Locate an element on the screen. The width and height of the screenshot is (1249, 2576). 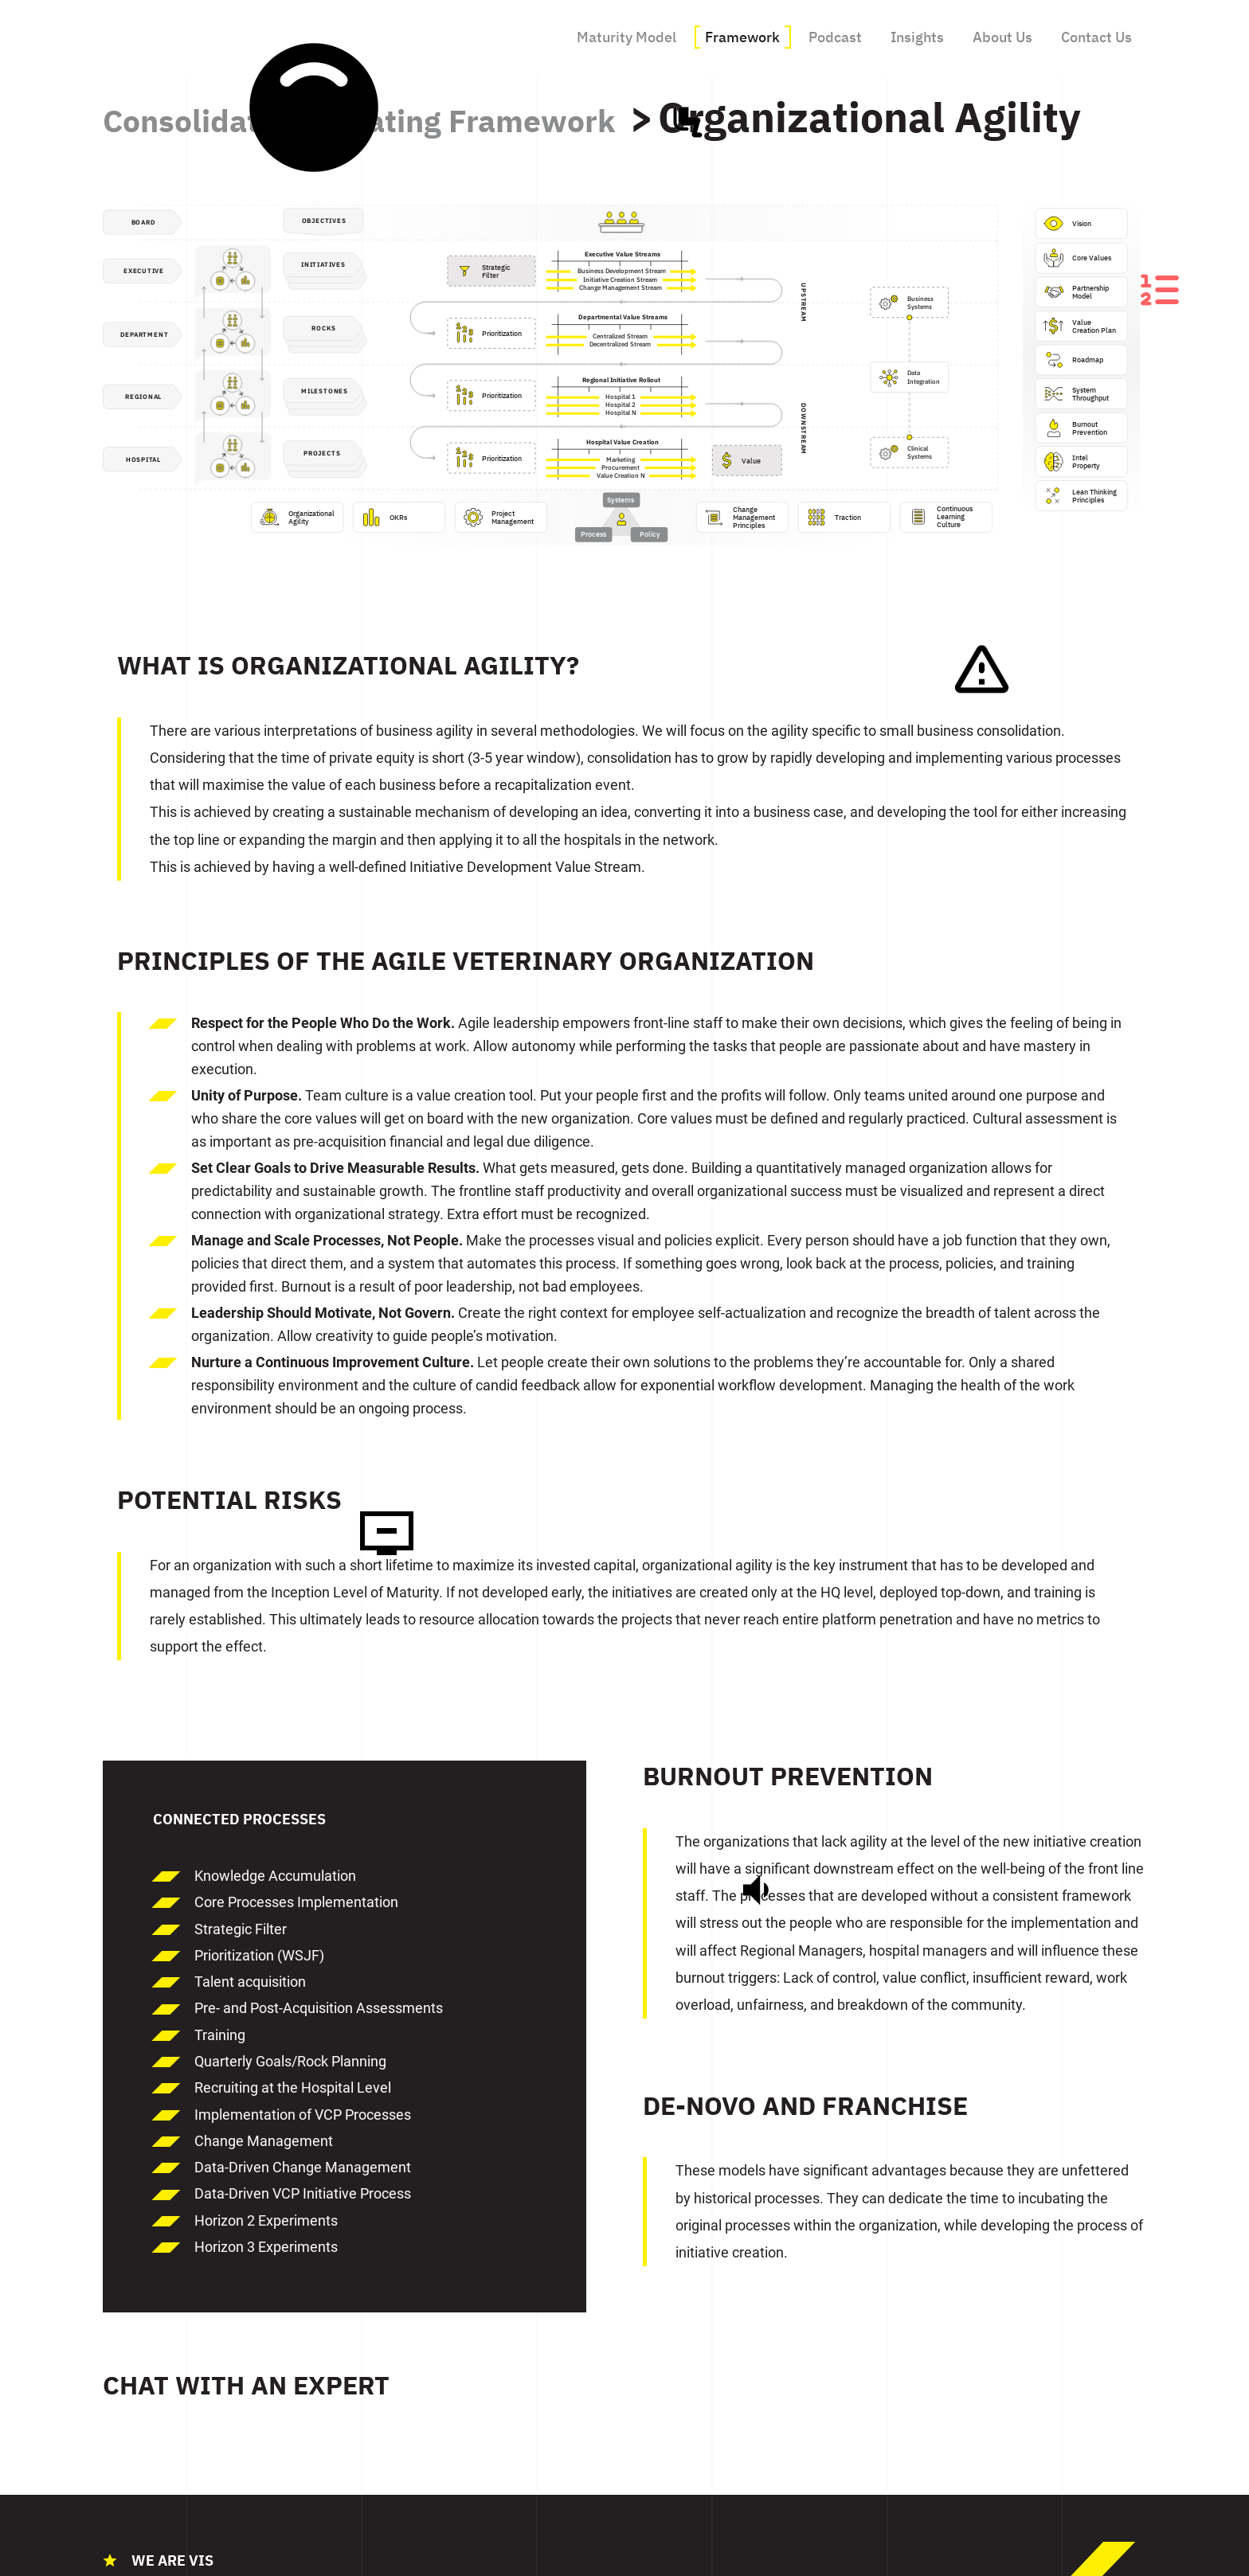
decrease audio volume is located at coordinates (756, 1890).